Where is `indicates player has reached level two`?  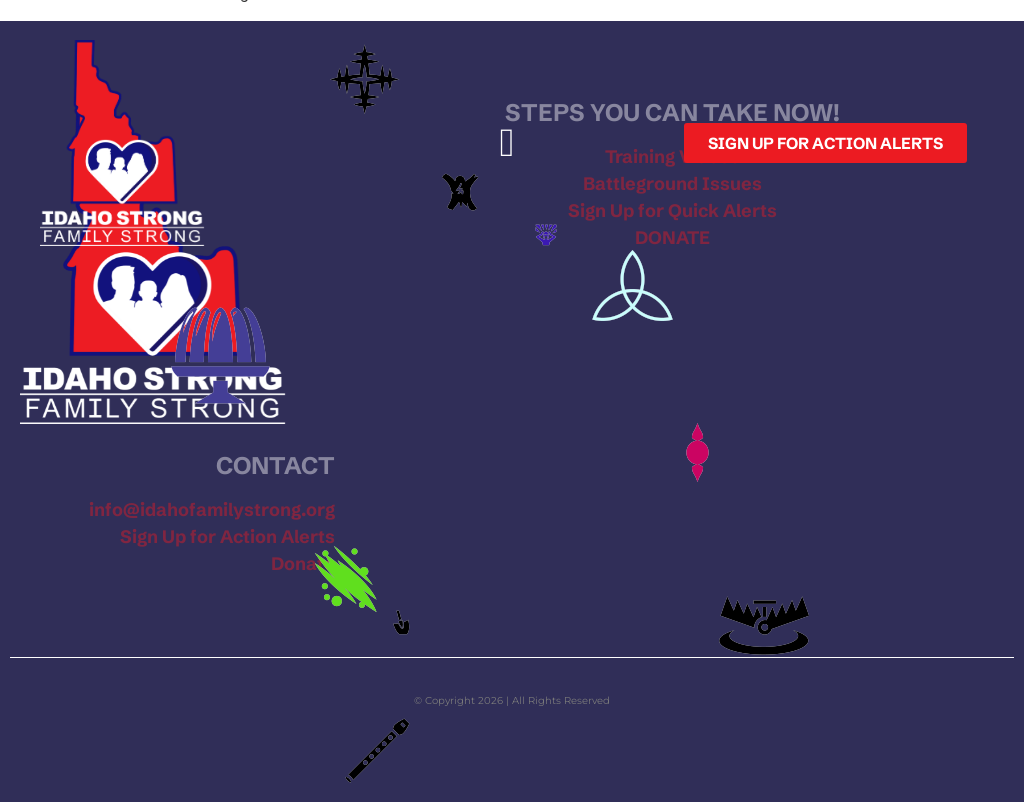
indicates player has reached level two is located at coordinates (697, 452).